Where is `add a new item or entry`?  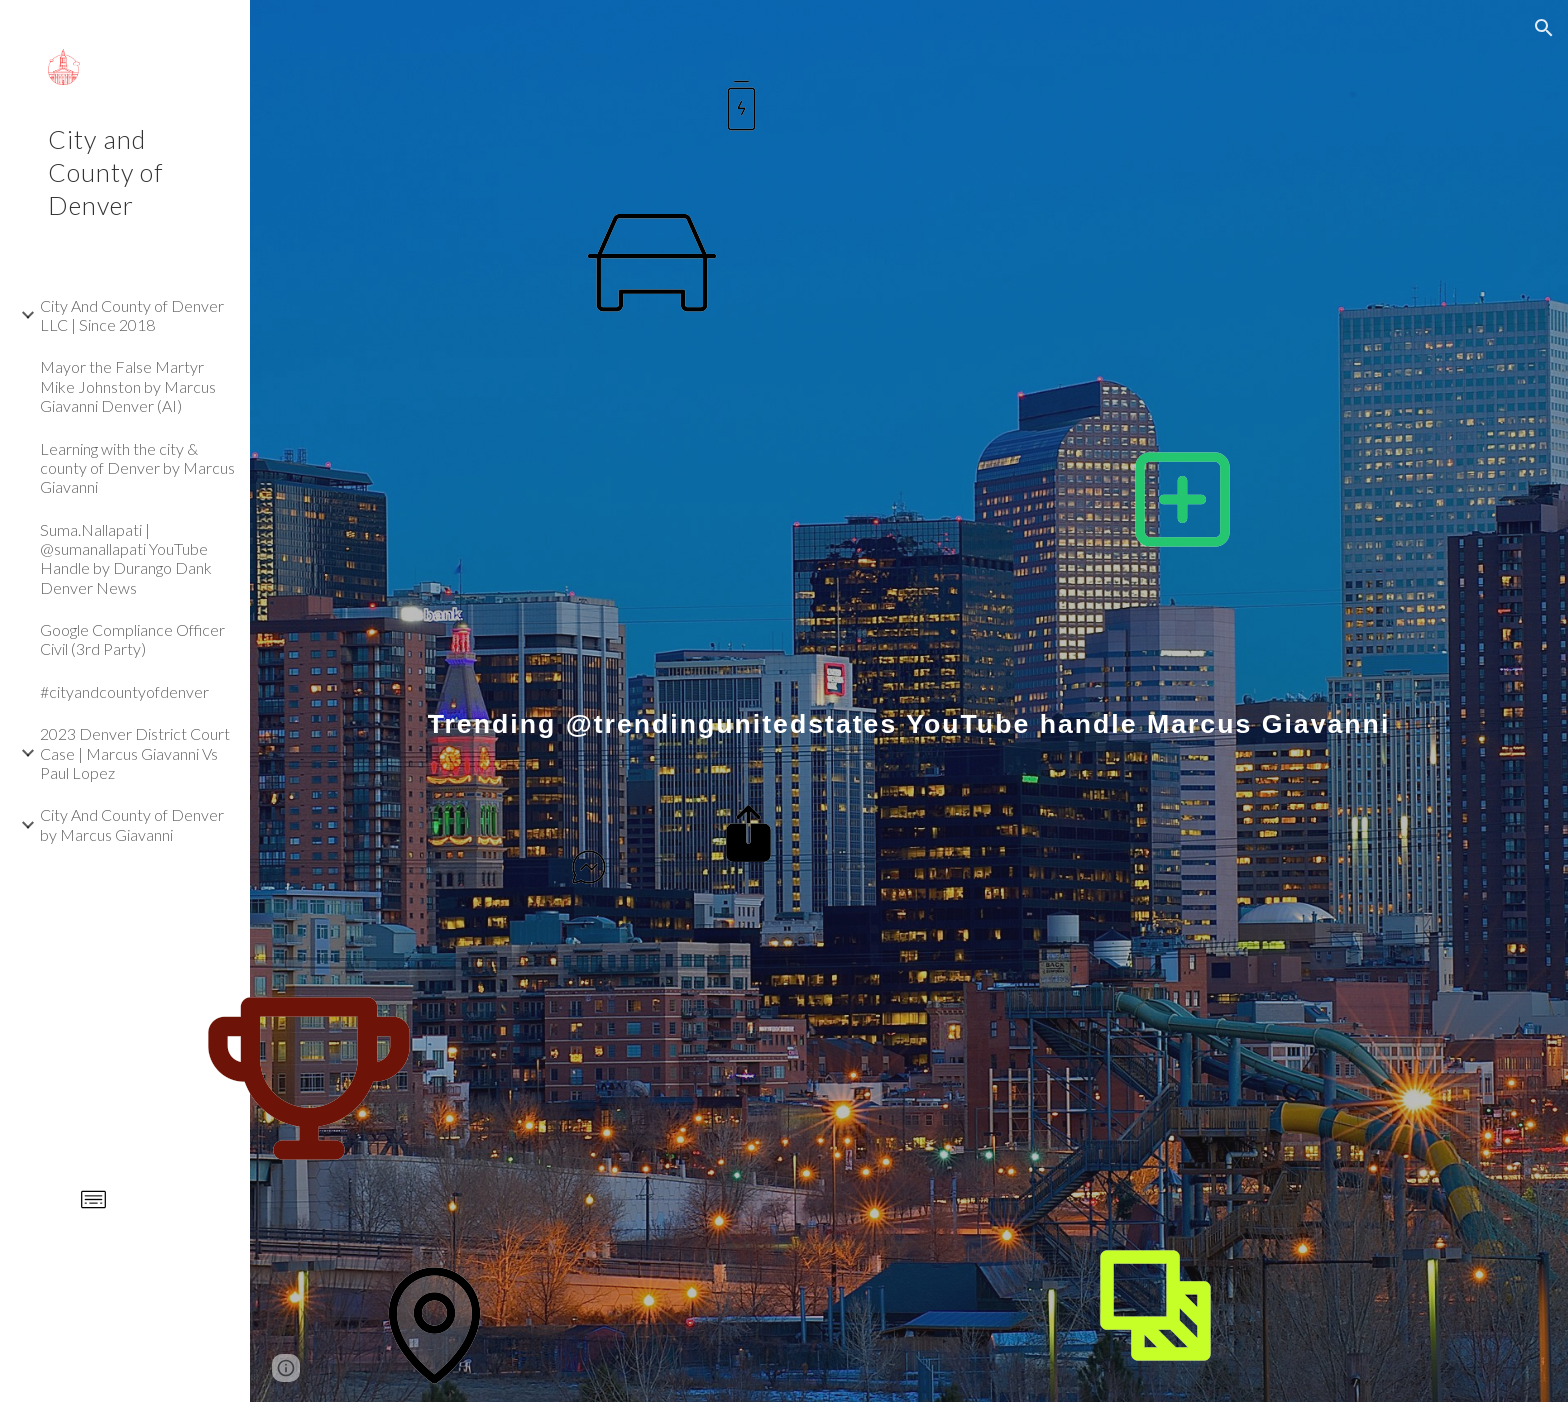
add a new item or entry is located at coordinates (1182, 499).